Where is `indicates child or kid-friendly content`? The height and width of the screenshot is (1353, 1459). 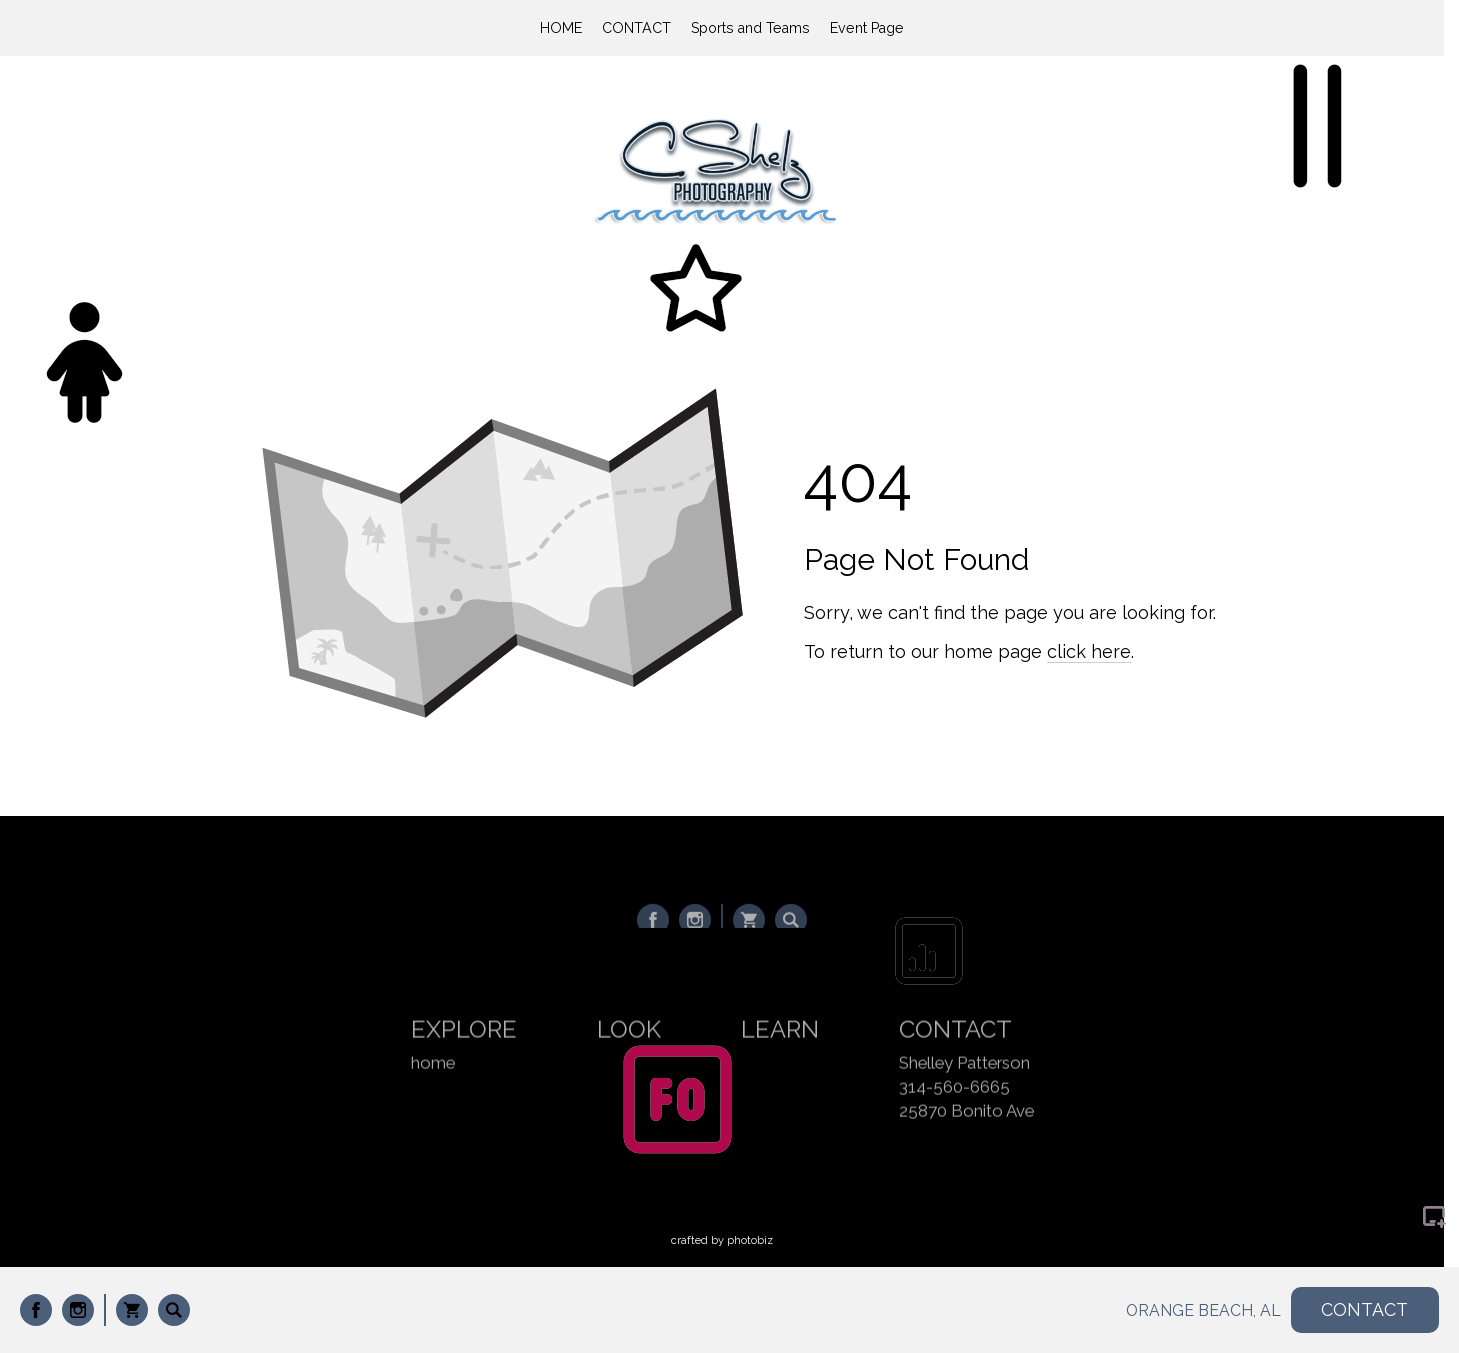
indicates child or kid-friendly content is located at coordinates (84, 362).